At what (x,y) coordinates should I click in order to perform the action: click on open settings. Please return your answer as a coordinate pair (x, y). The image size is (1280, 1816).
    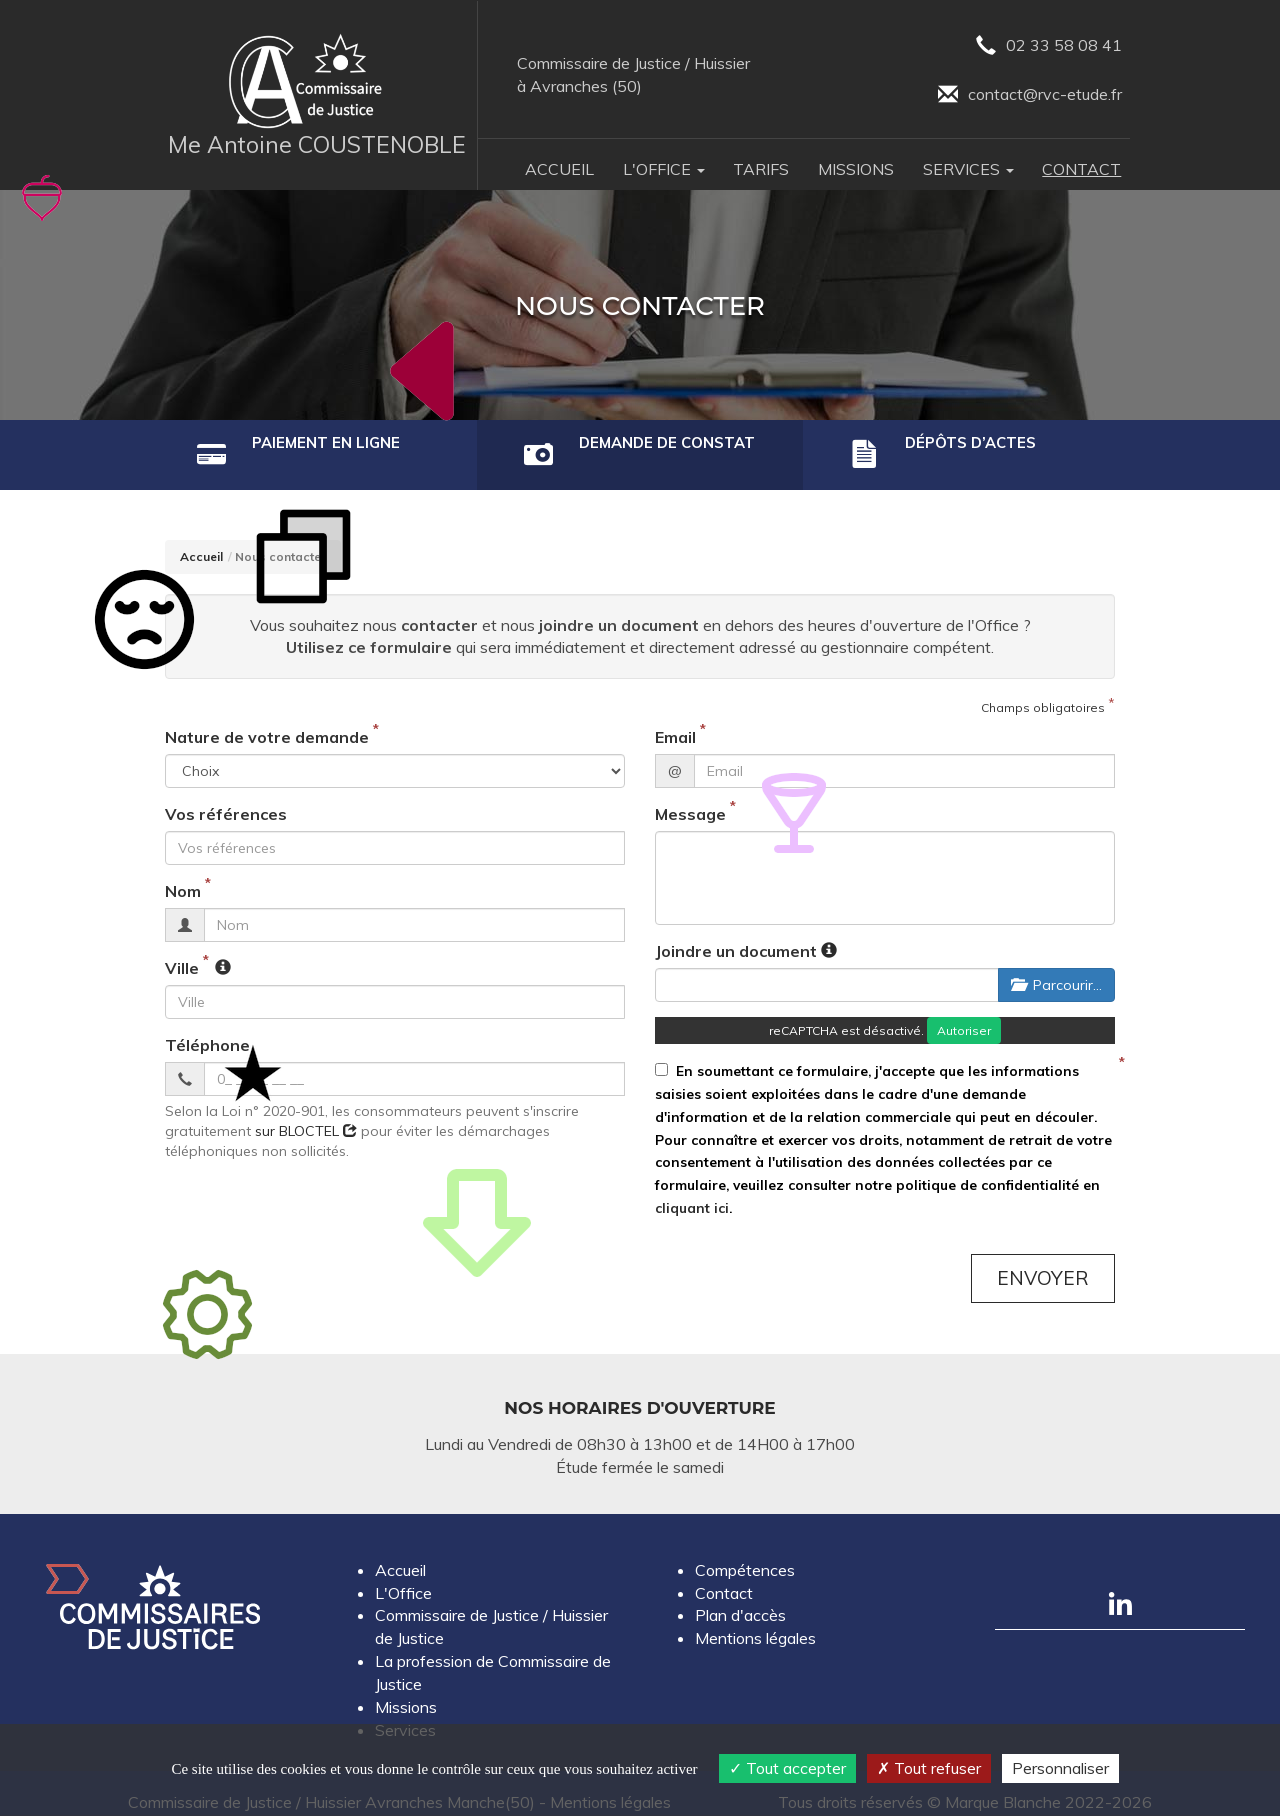
    Looking at the image, I should click on (207, 1314).